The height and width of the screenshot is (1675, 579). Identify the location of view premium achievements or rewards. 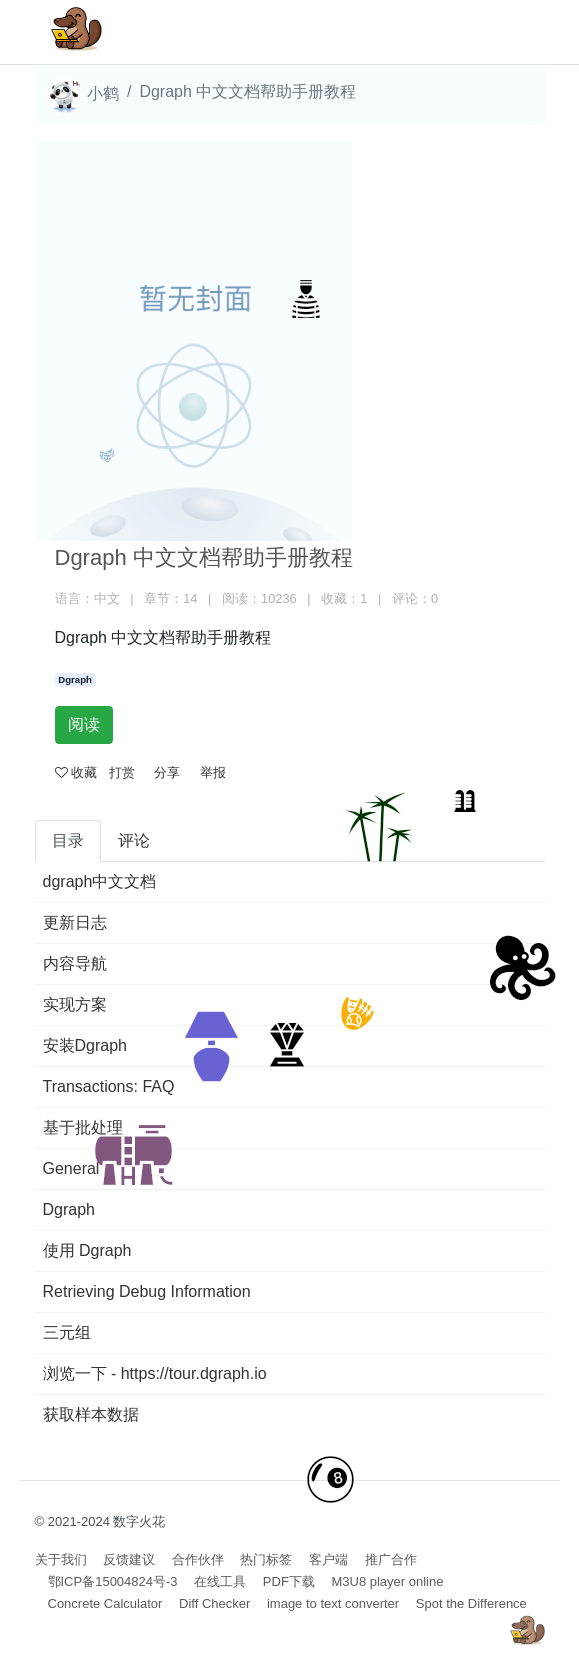
(287, 1044).